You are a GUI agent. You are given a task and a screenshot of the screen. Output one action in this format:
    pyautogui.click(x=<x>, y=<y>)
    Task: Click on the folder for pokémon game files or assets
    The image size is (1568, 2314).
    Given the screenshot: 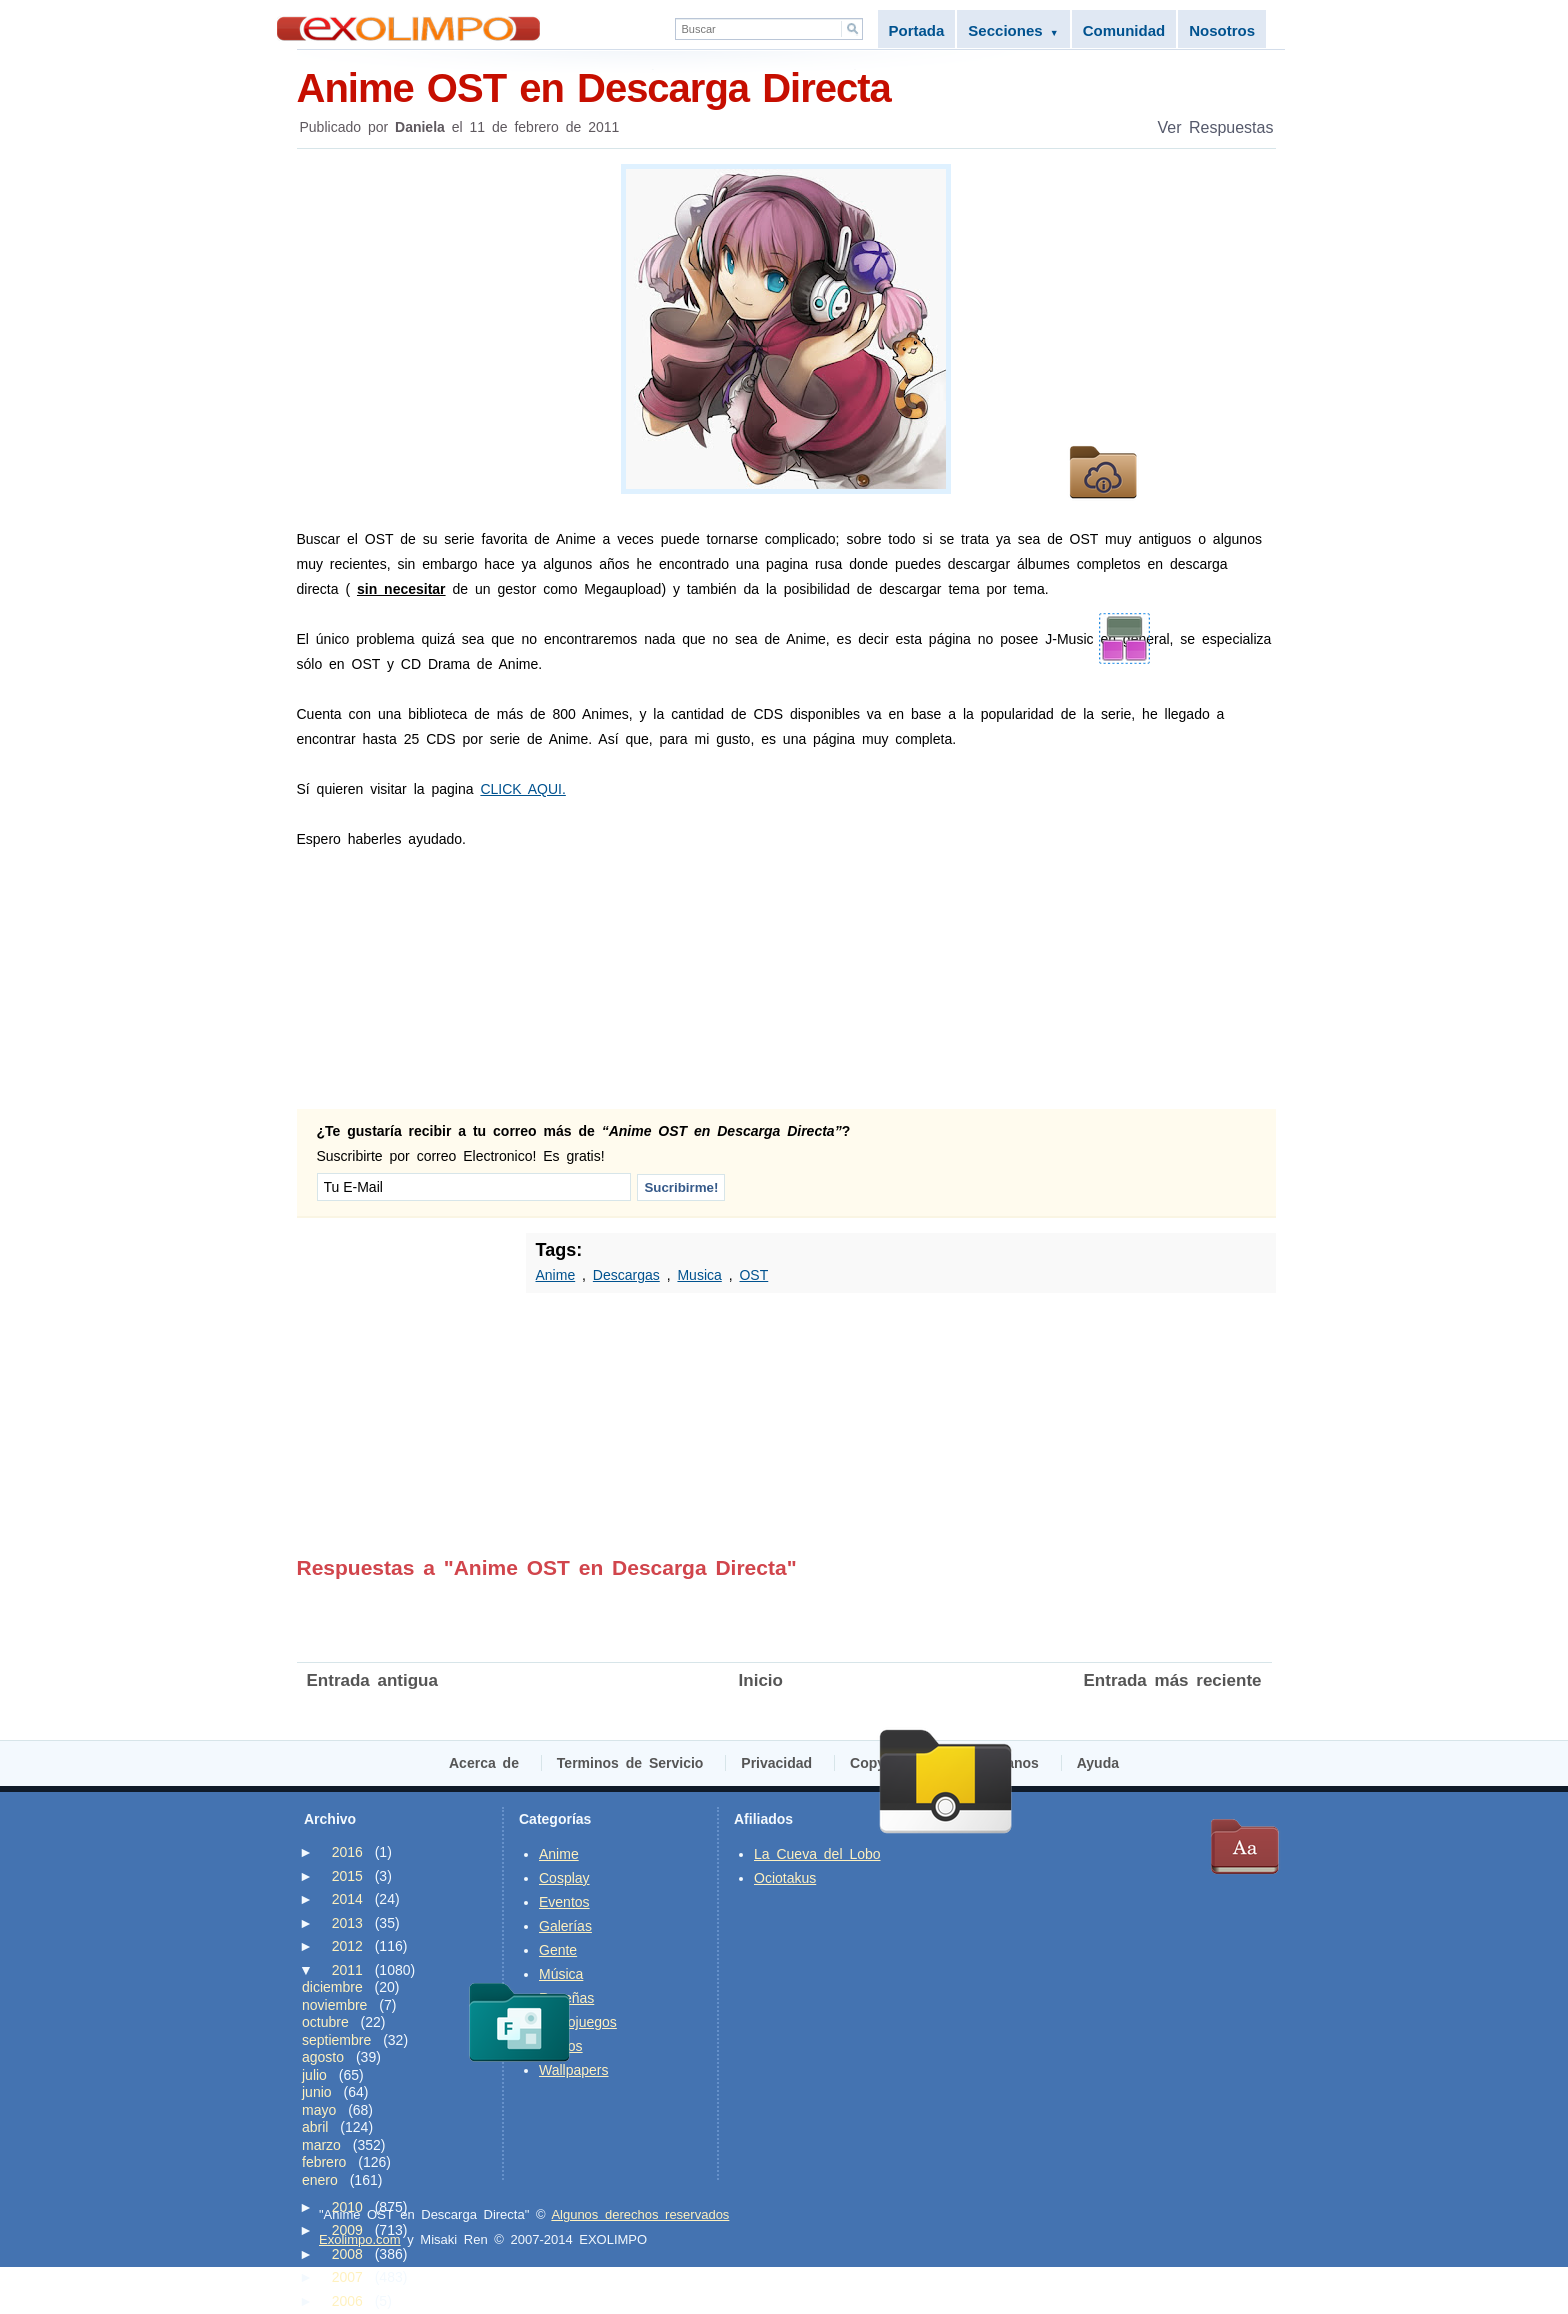 What is the action you would take?
    pyautogui.click(x=945, y=1785)
    